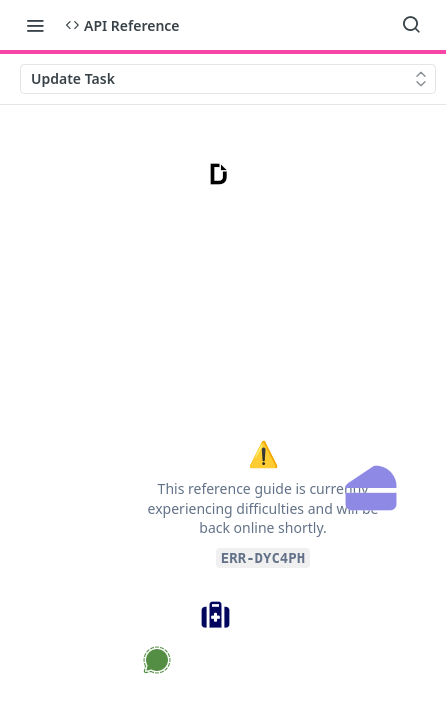 This screenshot has height=720, width=446. Describe the element at coordinates (157, 660) in the screenshot. I see `open signal messenger app` at that location.